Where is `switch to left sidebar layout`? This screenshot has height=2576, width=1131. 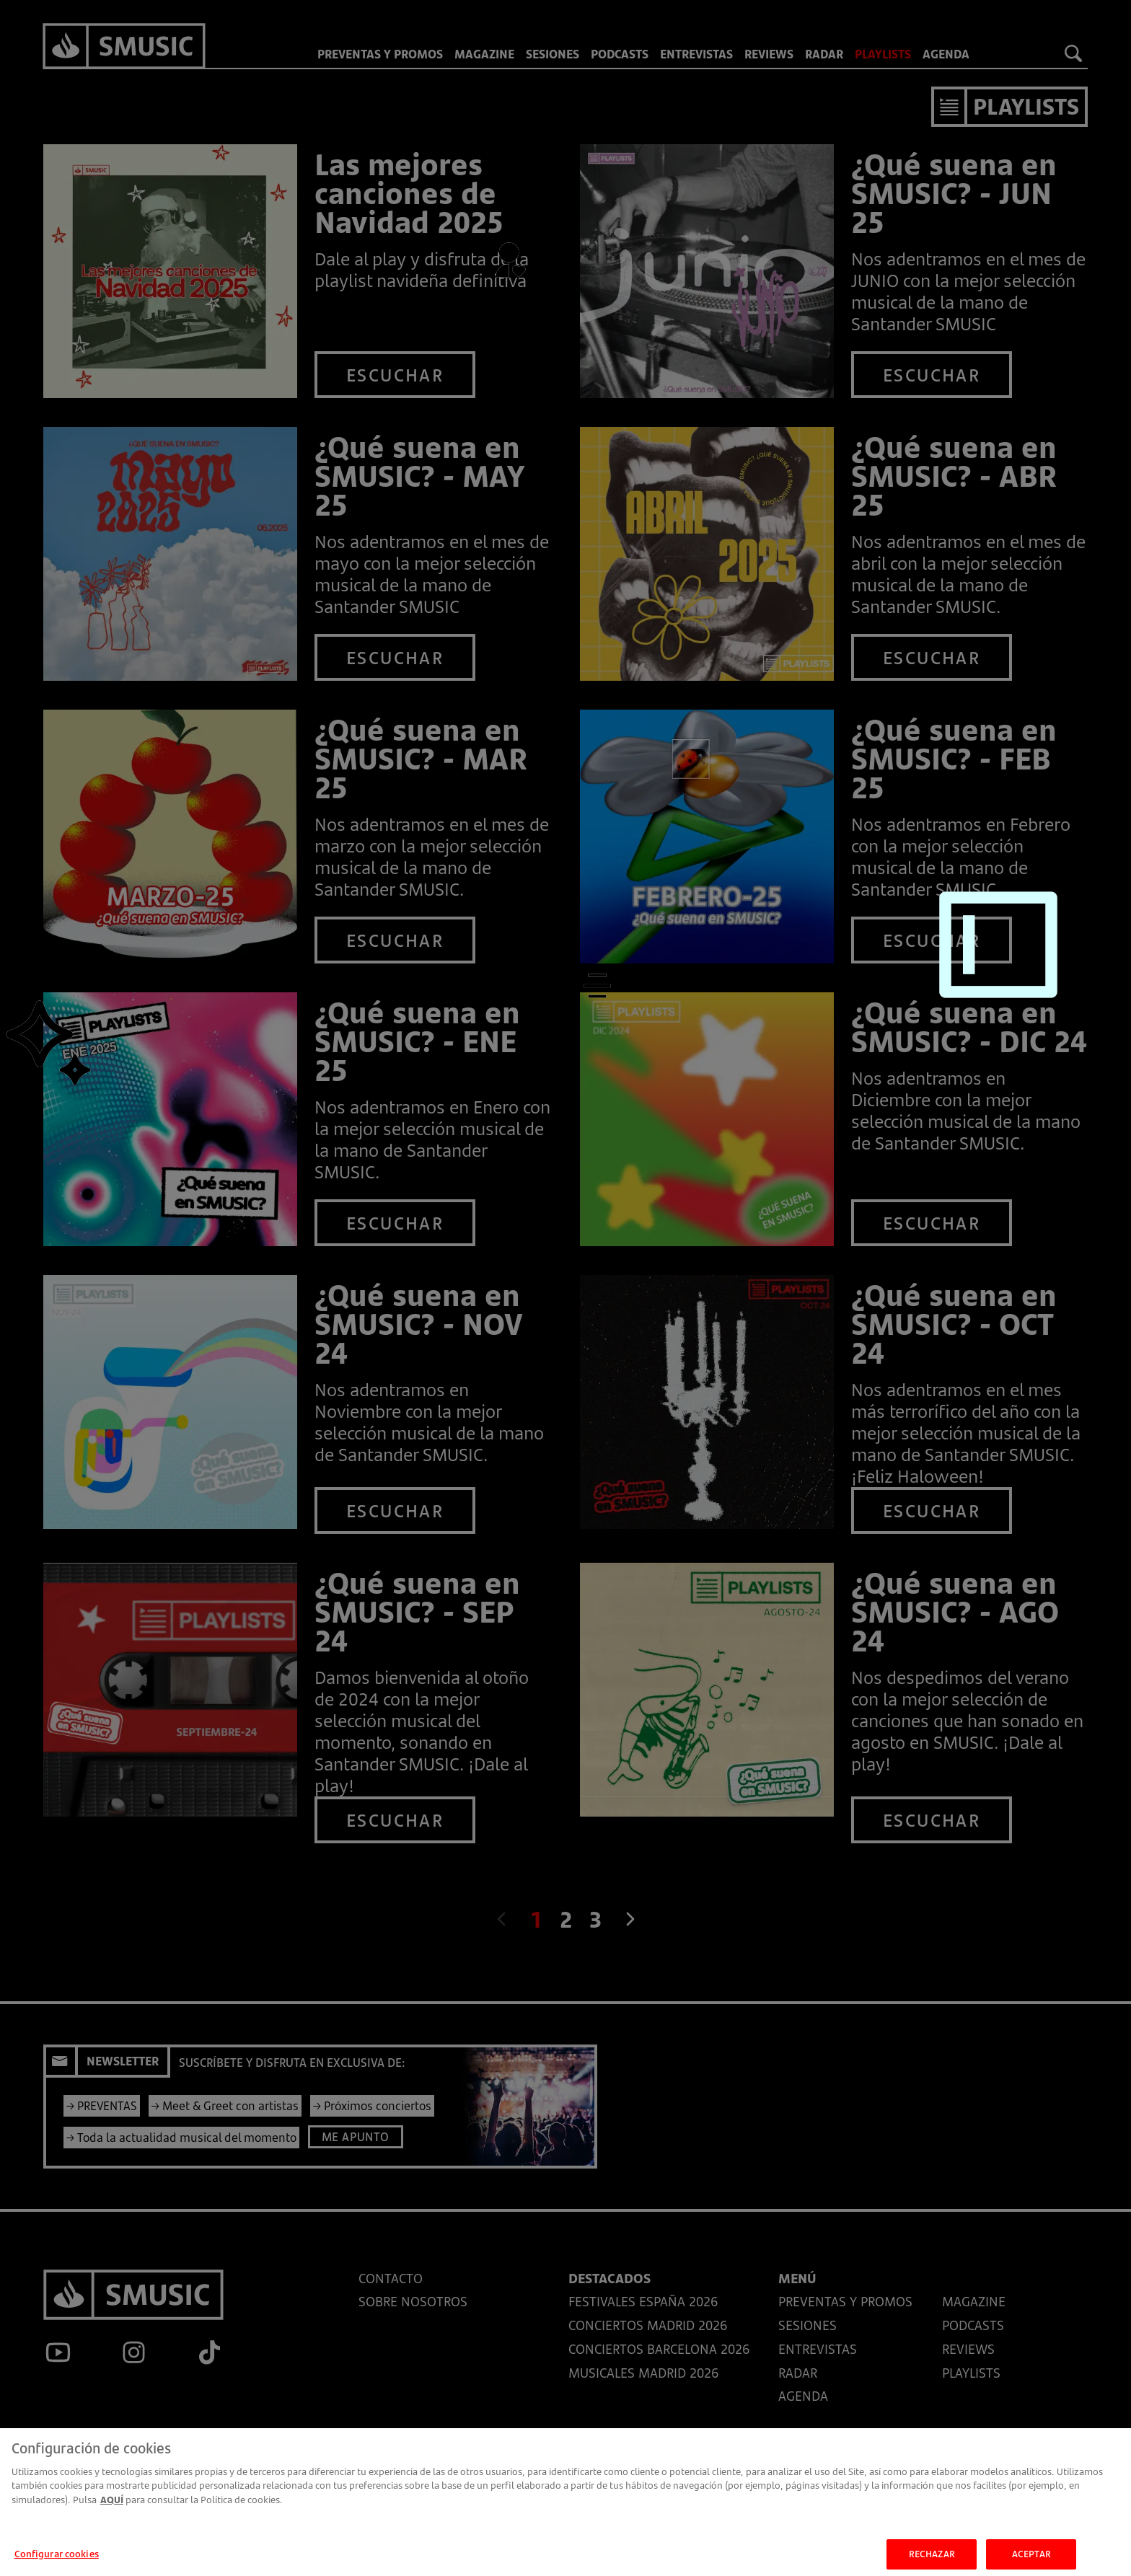
switch to left sidebar layout is located at coordinates (998, 945).